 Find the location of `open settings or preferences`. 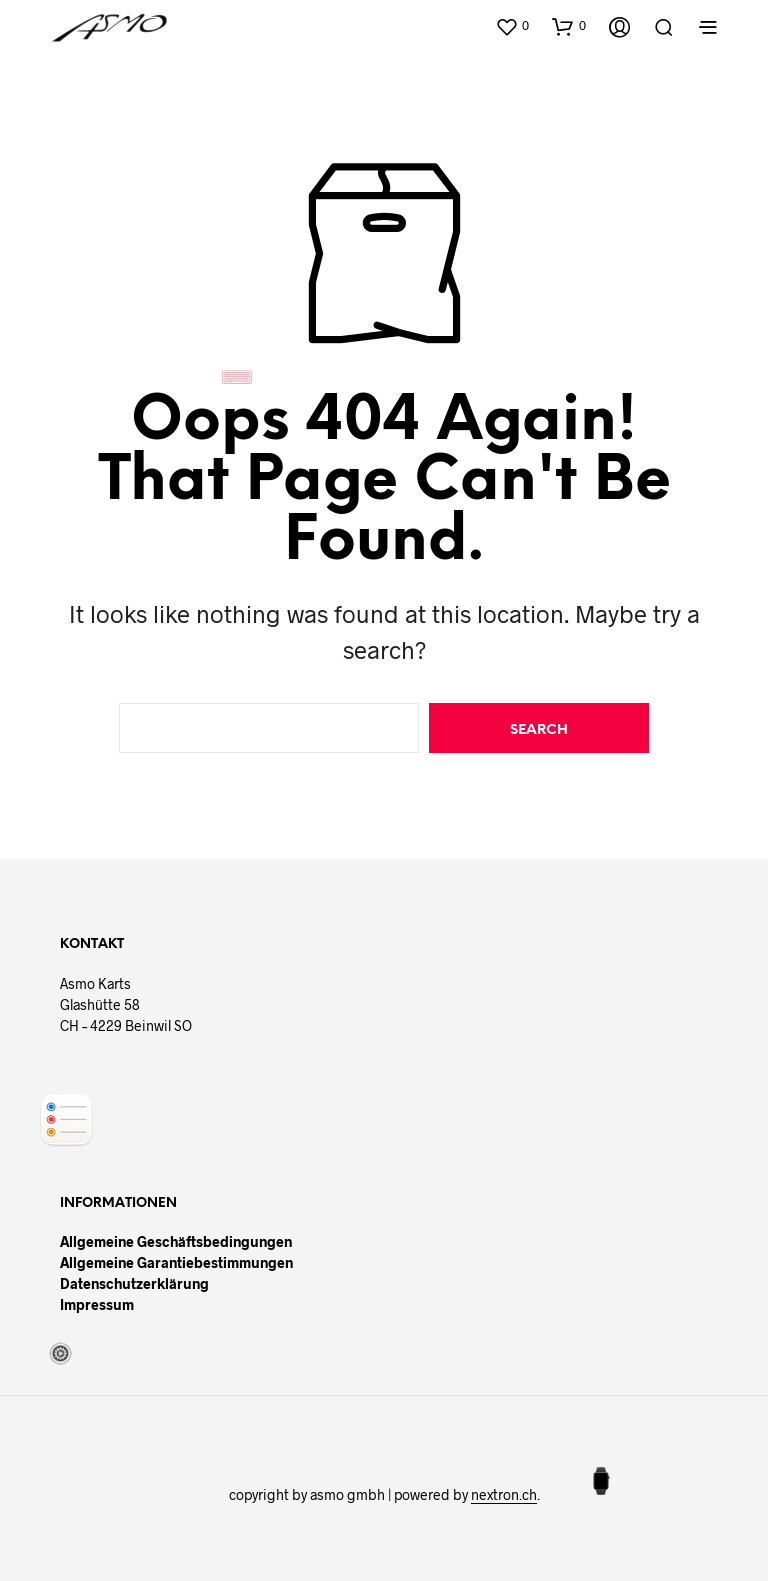

open settings or preferences is located at coordinates (60, 1353).